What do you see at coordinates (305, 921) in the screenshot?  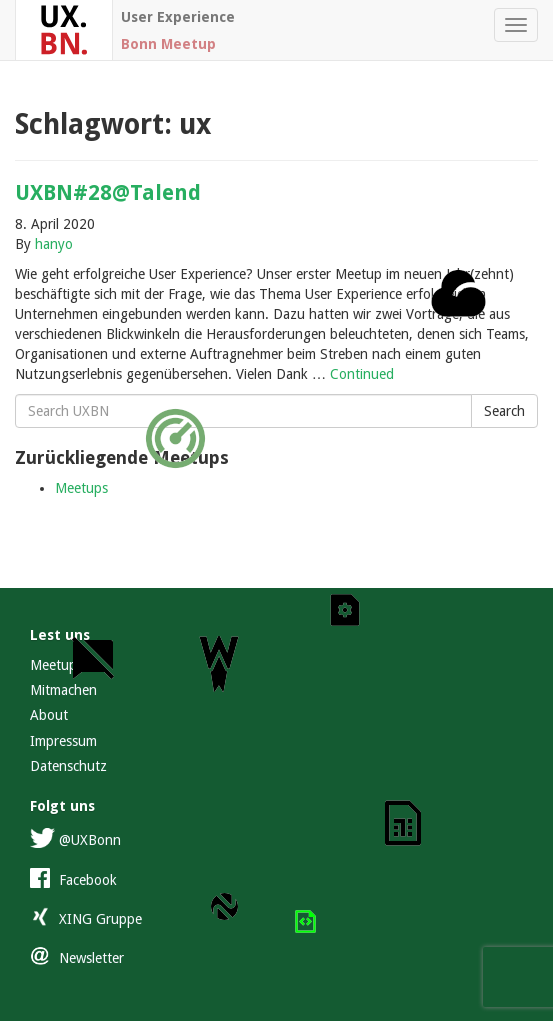 I see `view source code file` at bounding box center [305, 921].